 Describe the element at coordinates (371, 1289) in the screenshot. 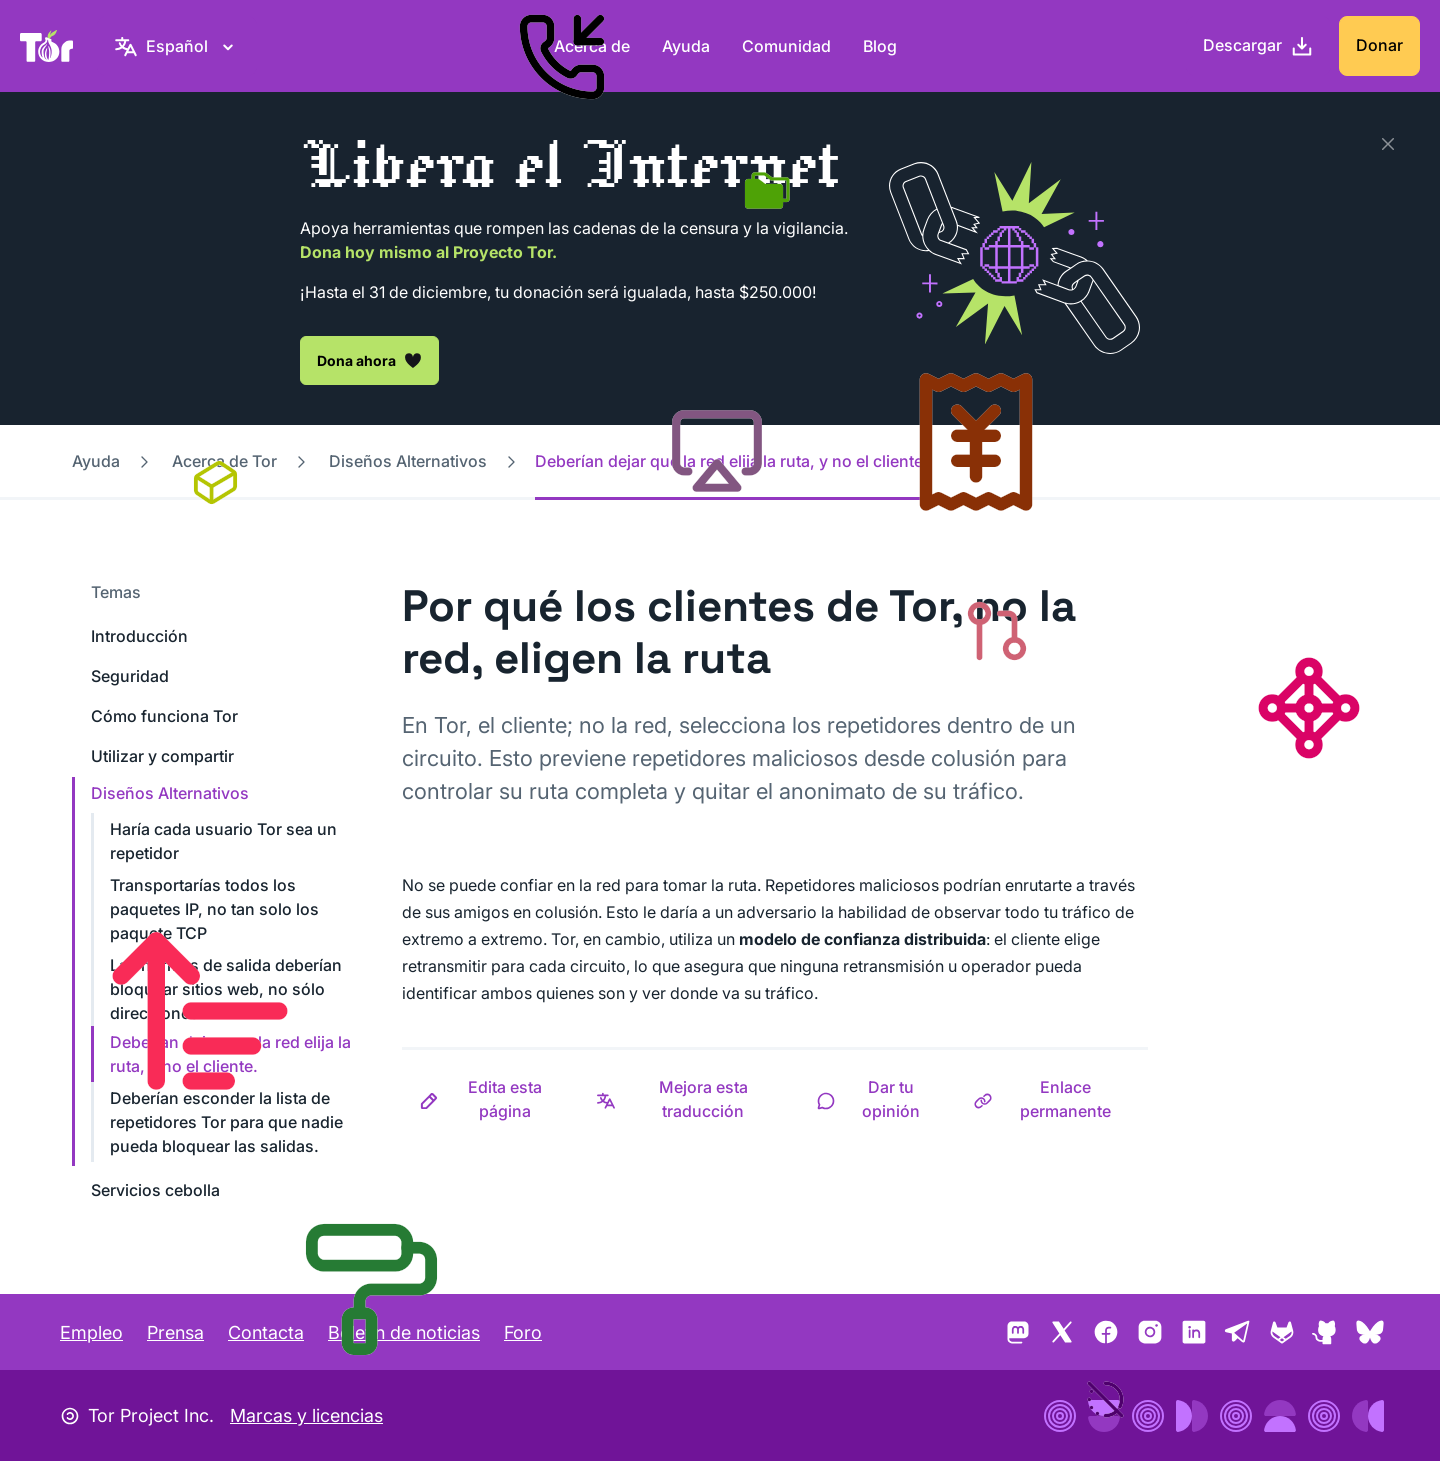

I see `customize theme or appearance settings` at that location.